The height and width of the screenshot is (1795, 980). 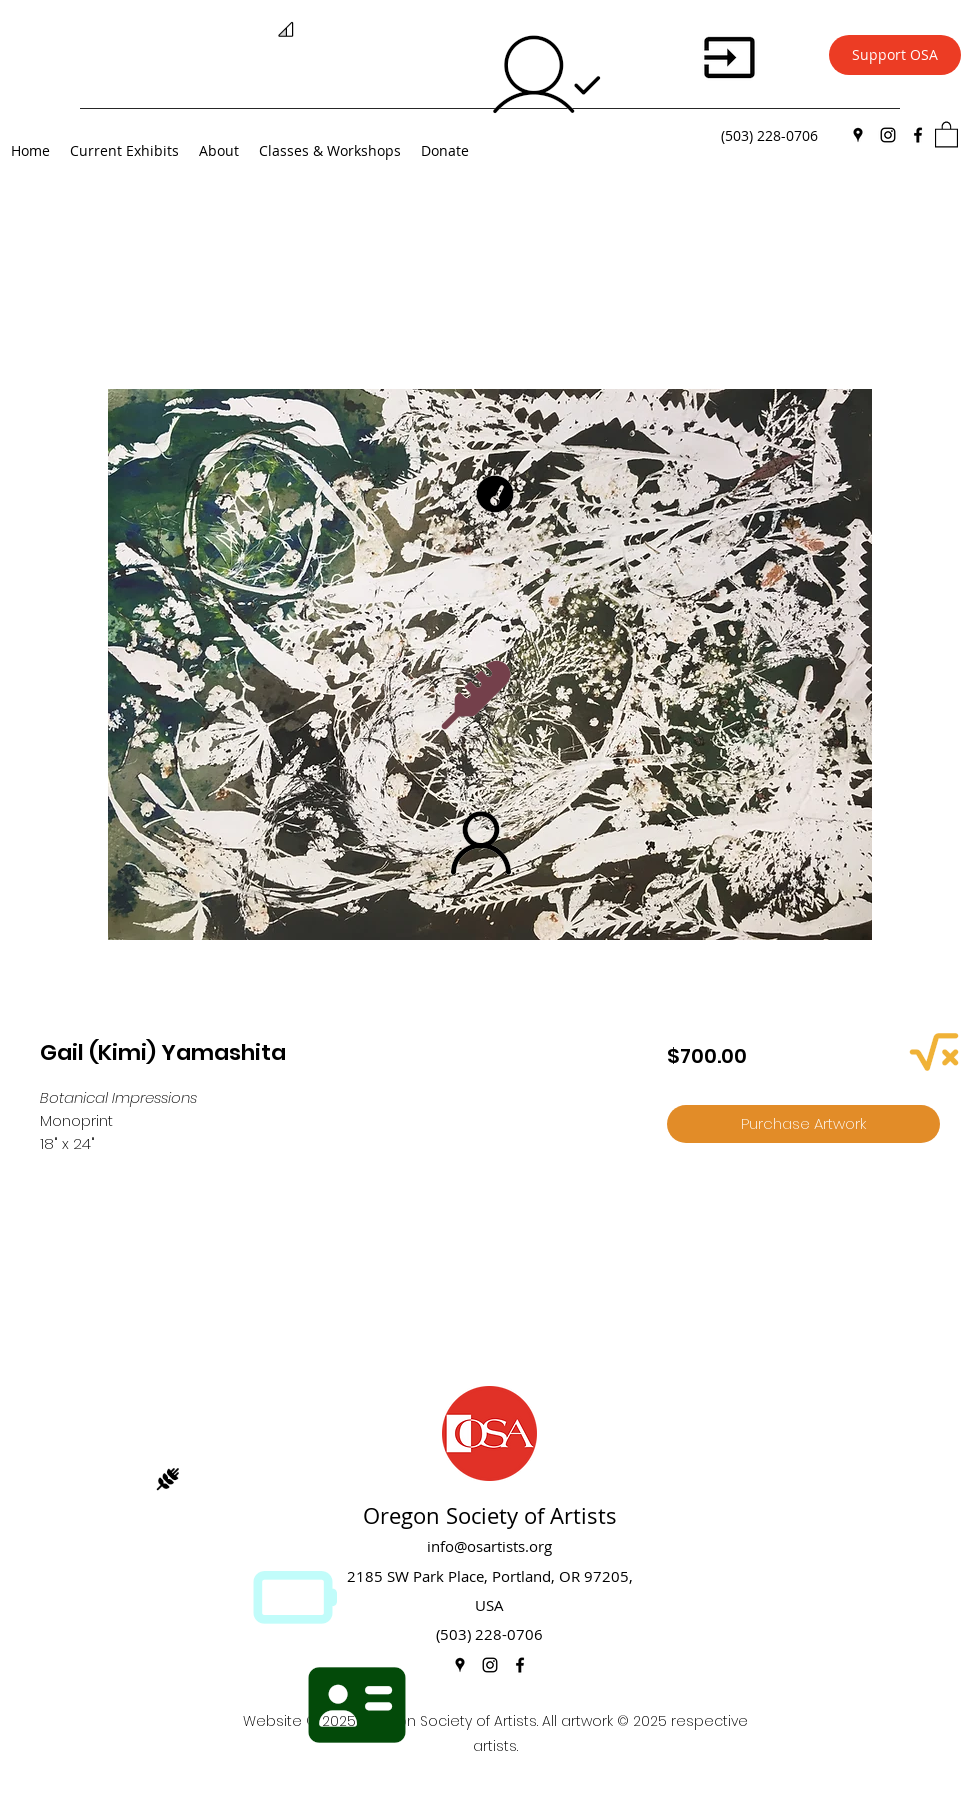 I want to click on access mathematical or scientific calculator functions, so click(x=934, y=1052).